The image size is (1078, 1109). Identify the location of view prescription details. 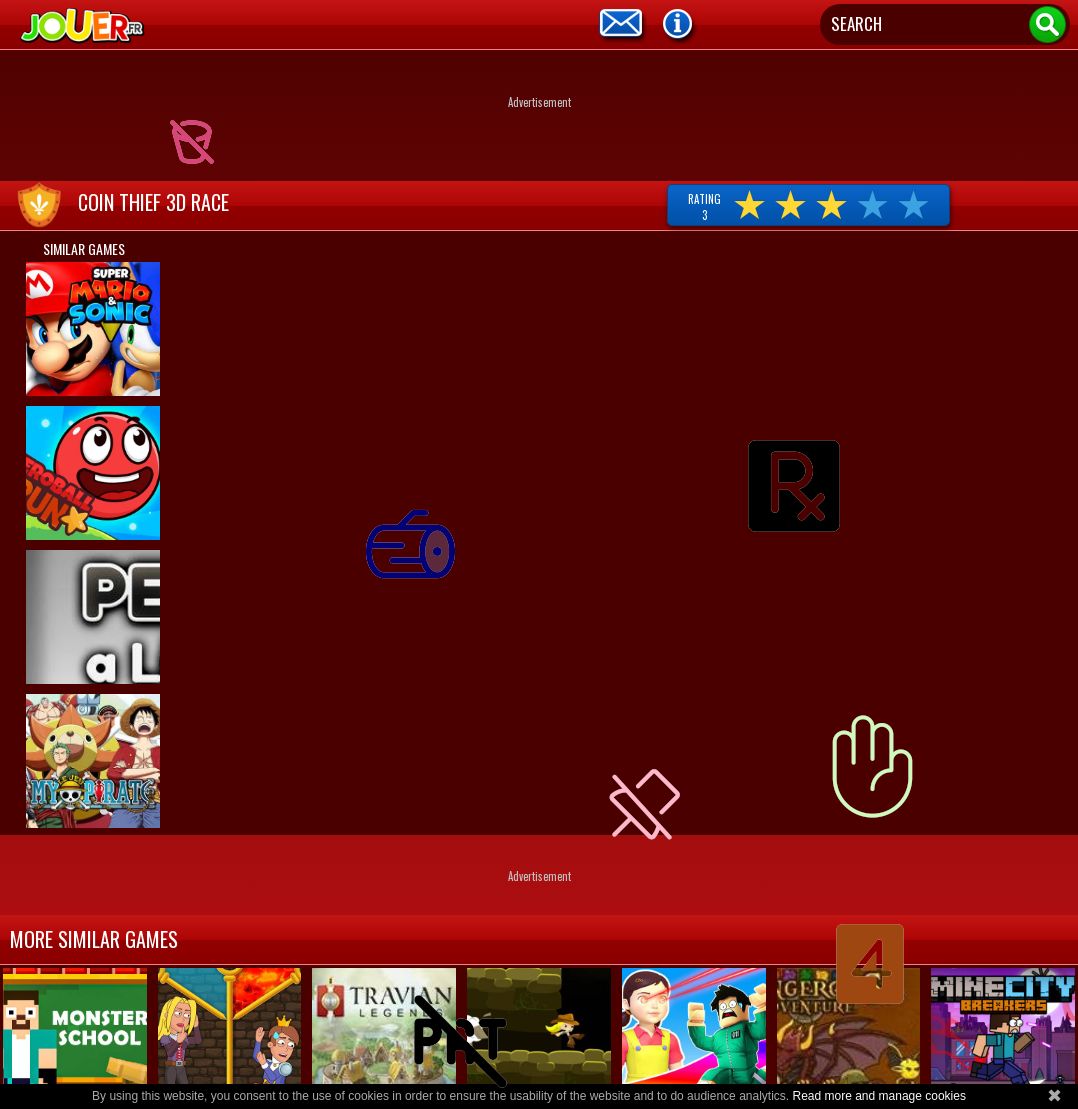
(794, 486).